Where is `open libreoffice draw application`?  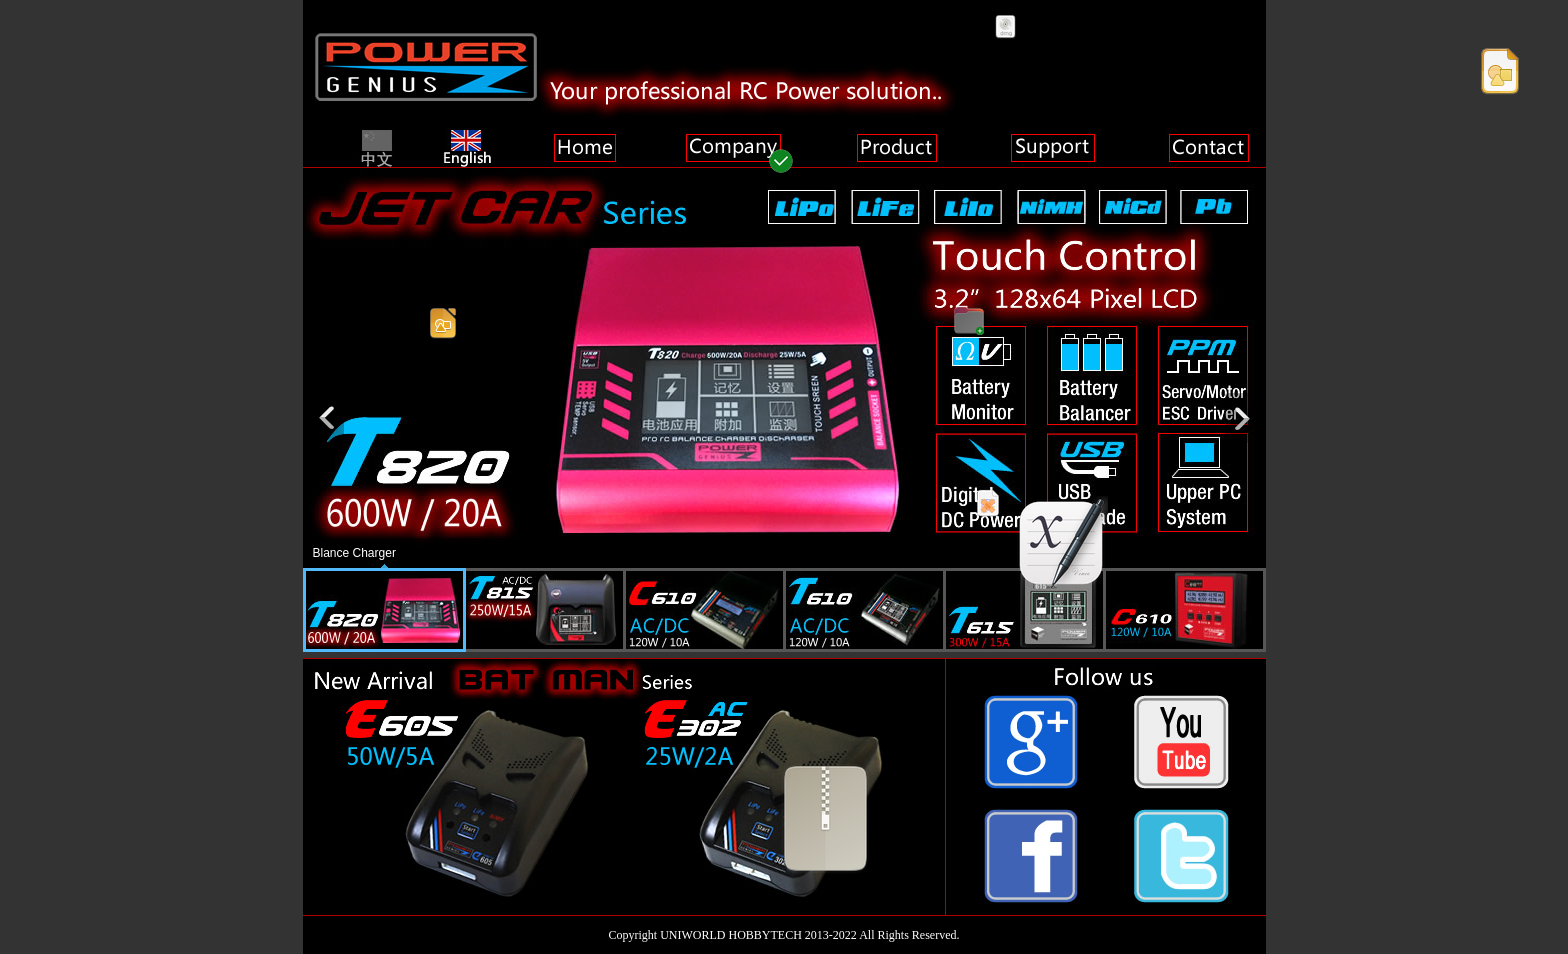 open libreoffice draw application is located at coordinates (443, 323).